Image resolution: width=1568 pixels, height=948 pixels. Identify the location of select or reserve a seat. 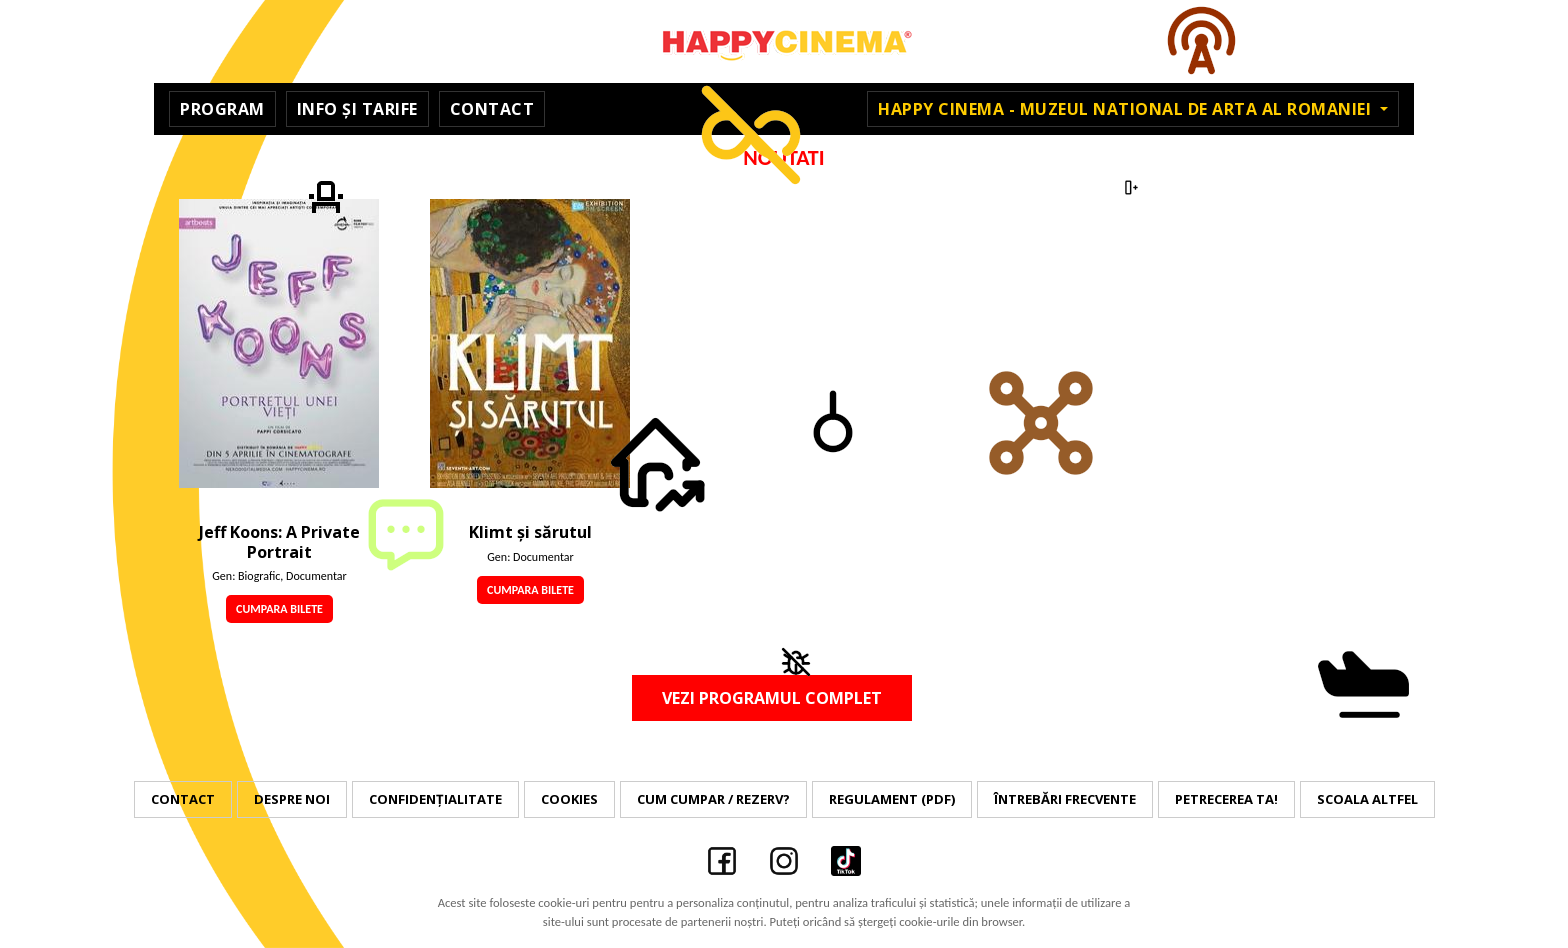
(326, 197).